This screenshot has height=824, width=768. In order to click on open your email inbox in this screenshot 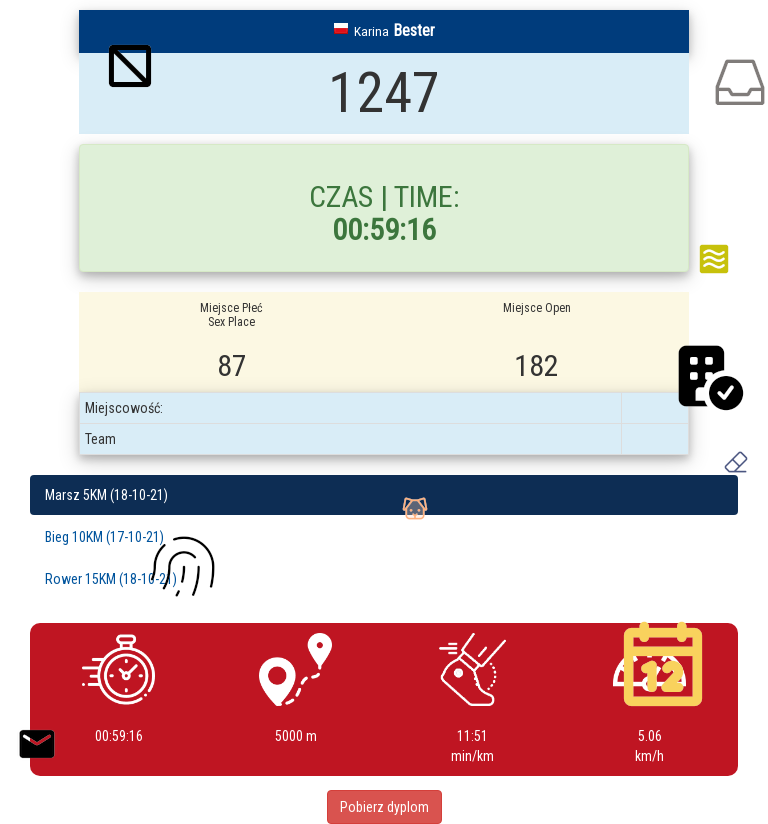, I will do `click(37, 744)`.